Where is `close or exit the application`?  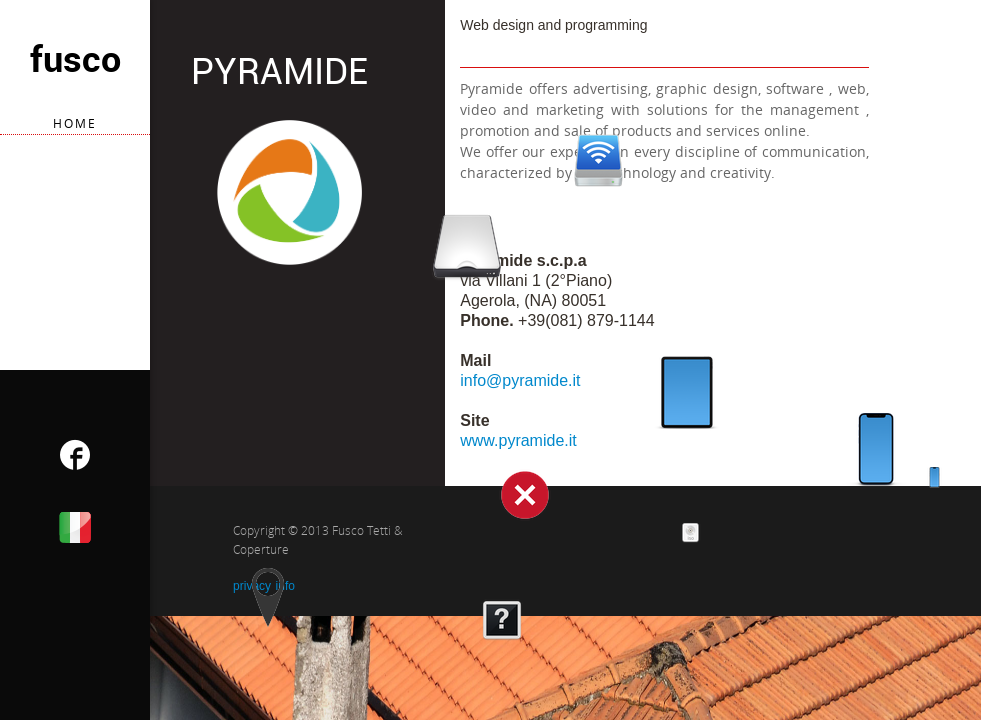 close or exit the application is located at coordinates (525, 495).